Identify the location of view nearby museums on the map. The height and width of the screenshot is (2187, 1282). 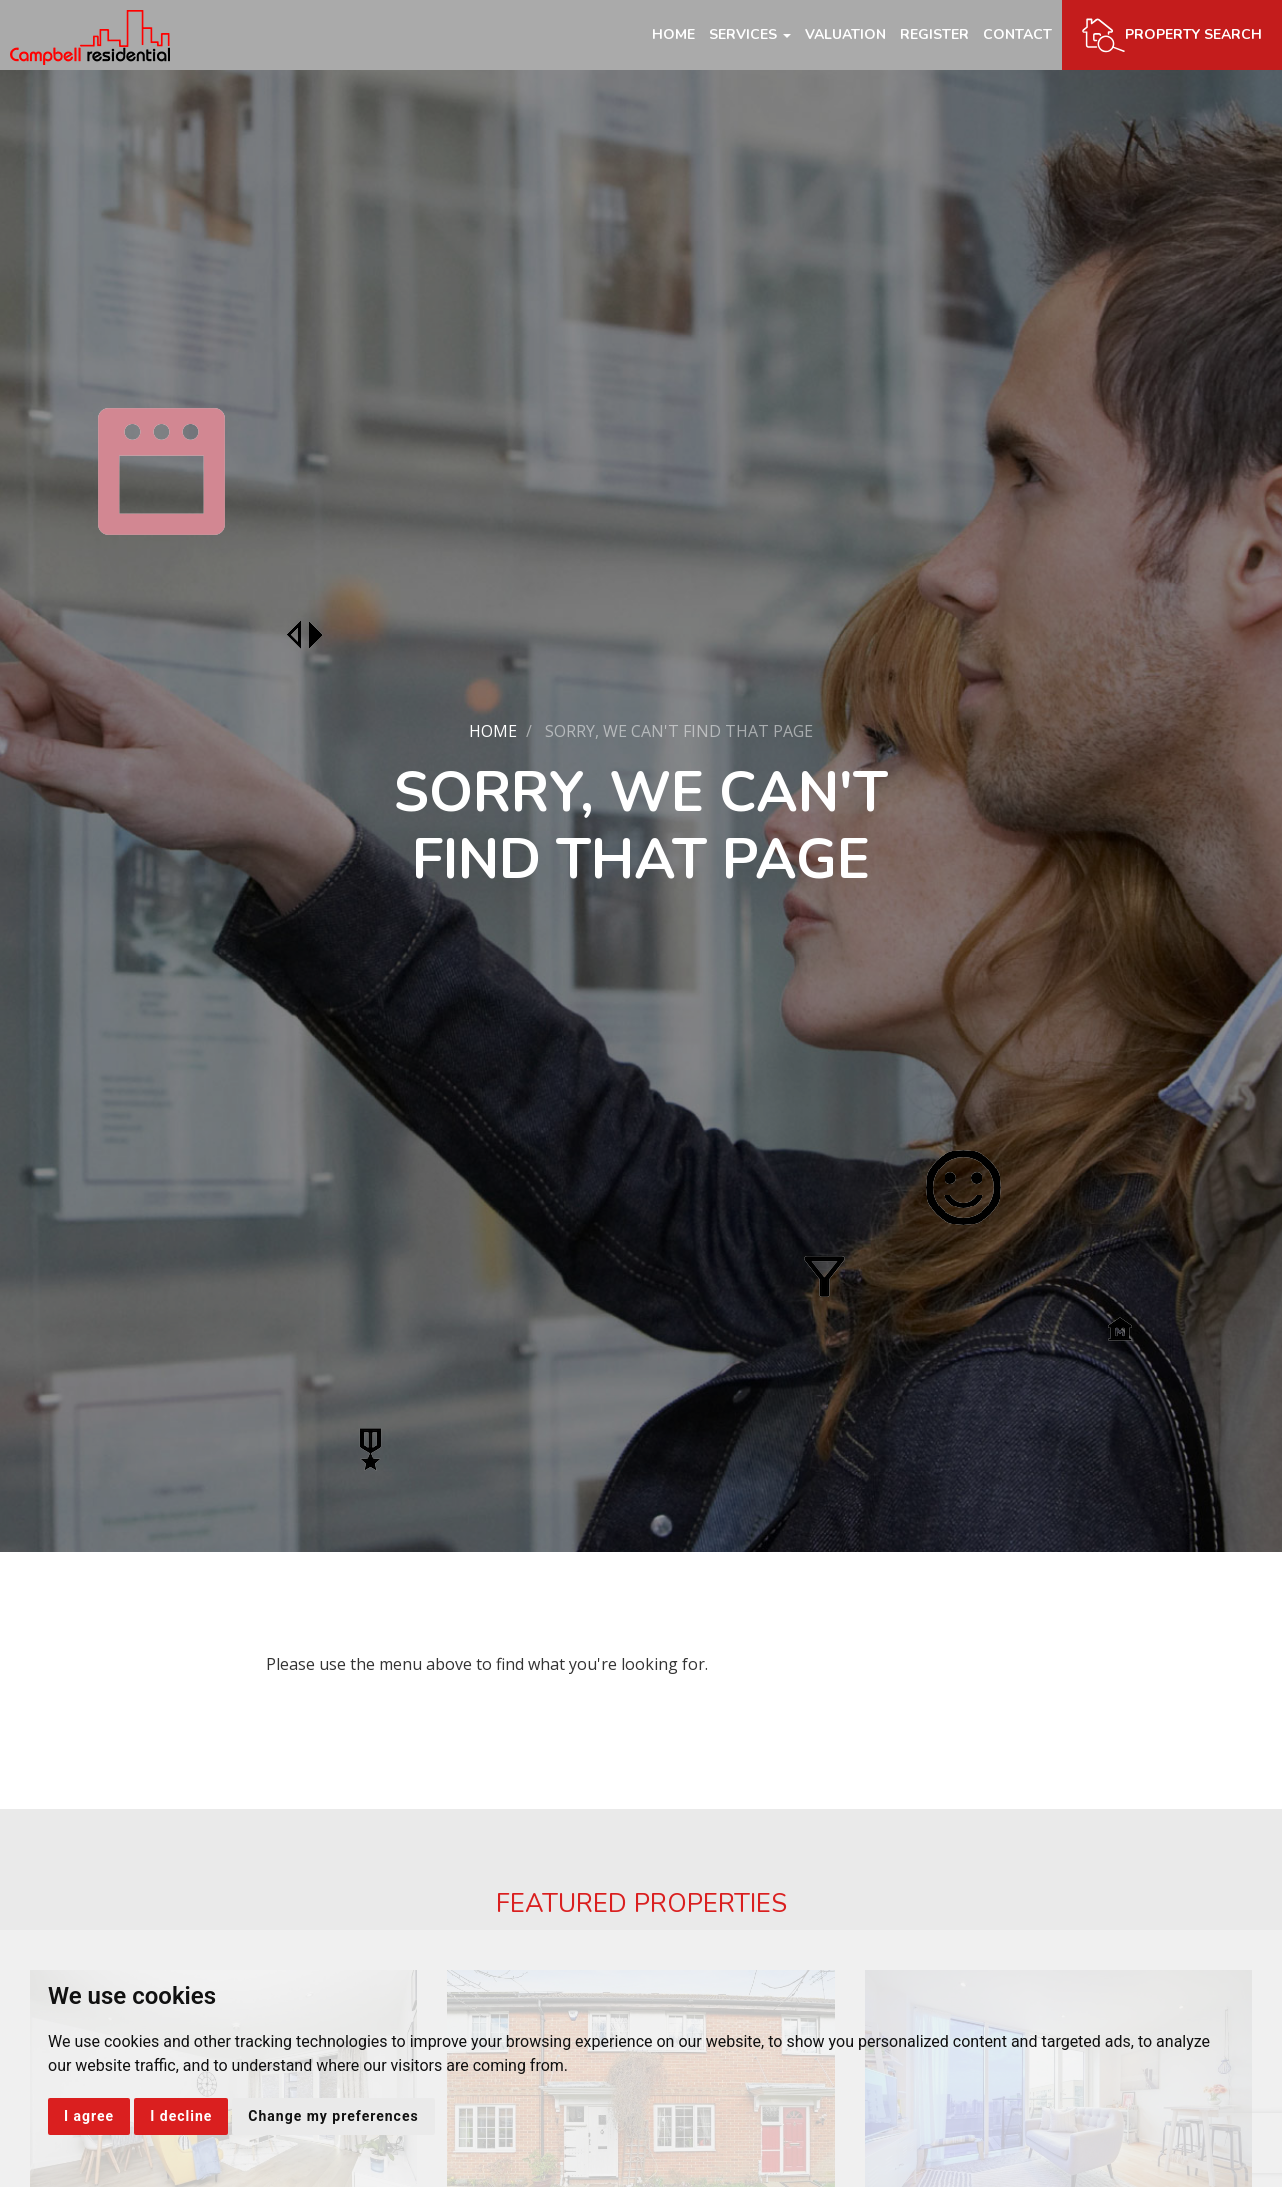
(1120, 1329).